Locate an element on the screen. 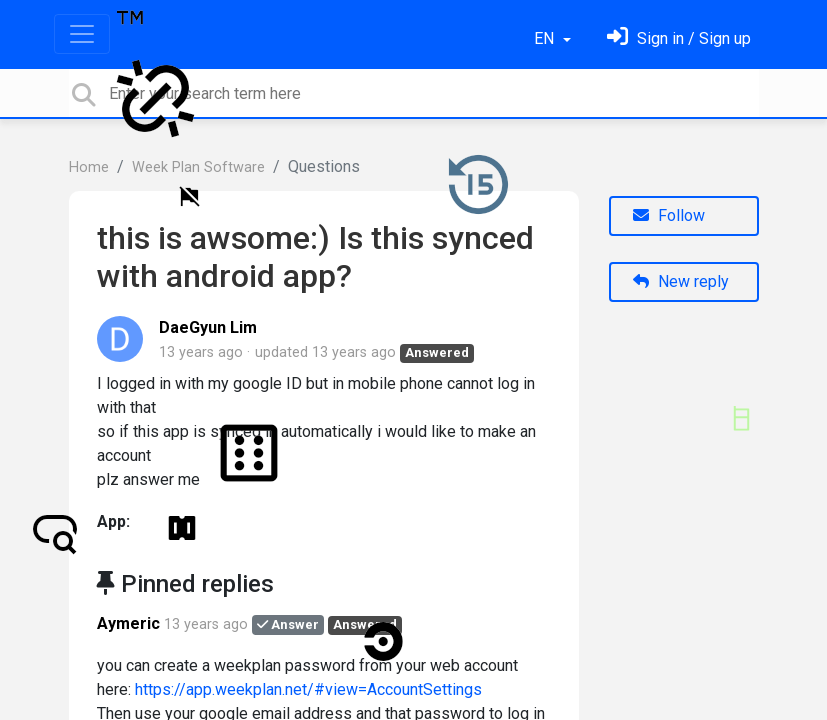 The width and height of the screenshot is (827, 720). access search engine optimization tools is located at coordinates (55, 533).